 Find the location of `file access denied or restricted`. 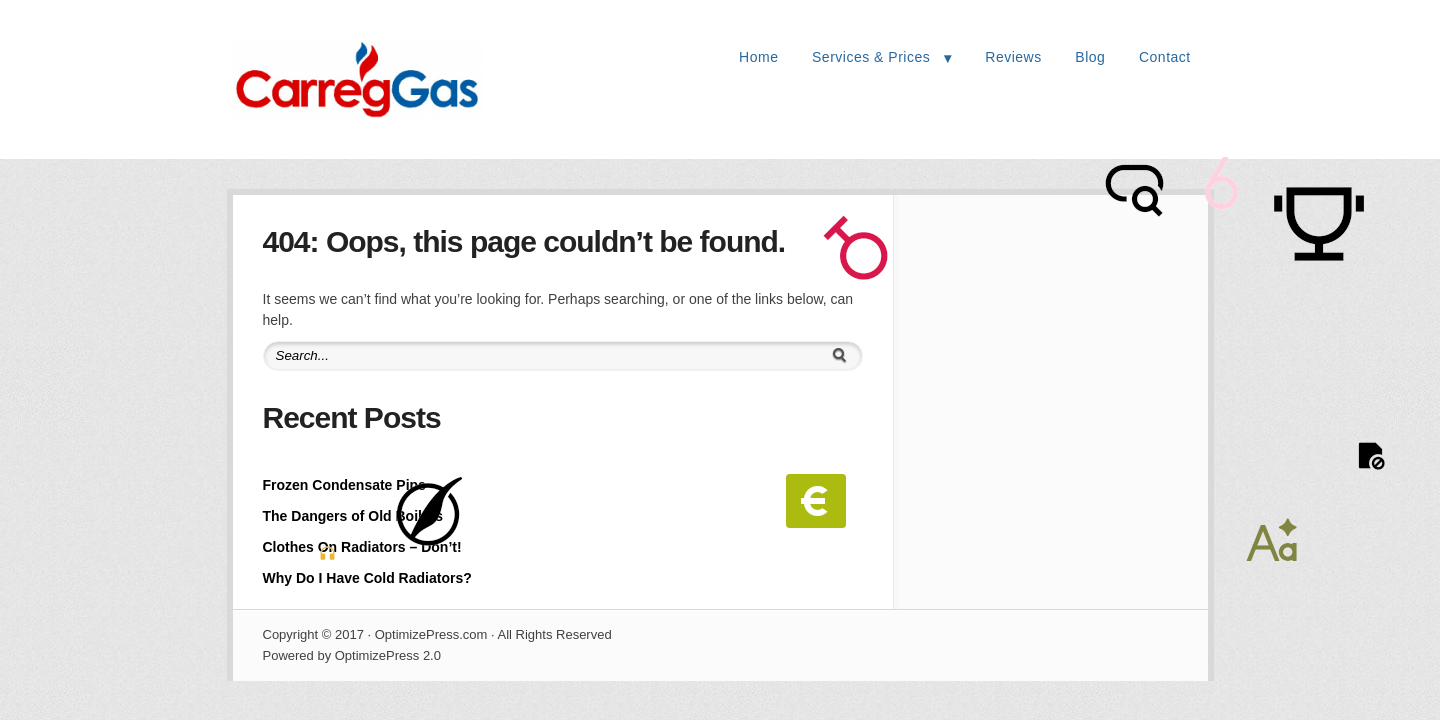

file access denied or restricted is located at coordinates (1370, 455).